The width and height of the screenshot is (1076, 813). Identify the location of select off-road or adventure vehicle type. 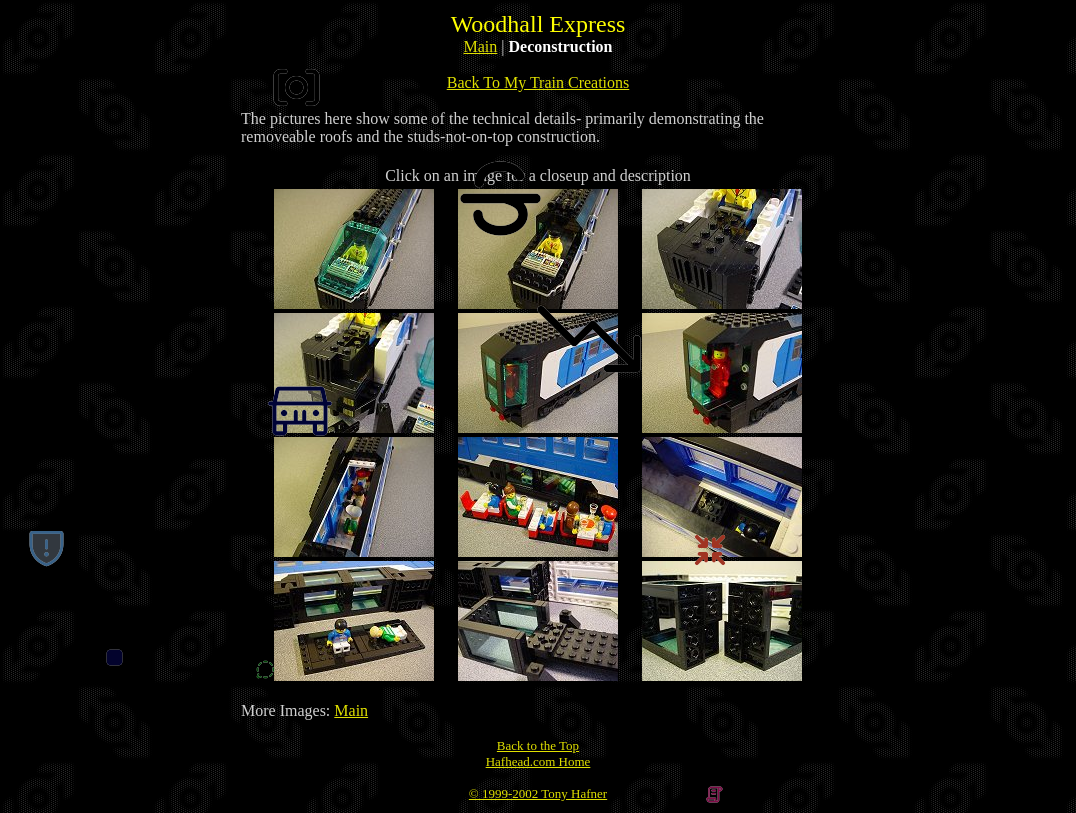
(300, 412).